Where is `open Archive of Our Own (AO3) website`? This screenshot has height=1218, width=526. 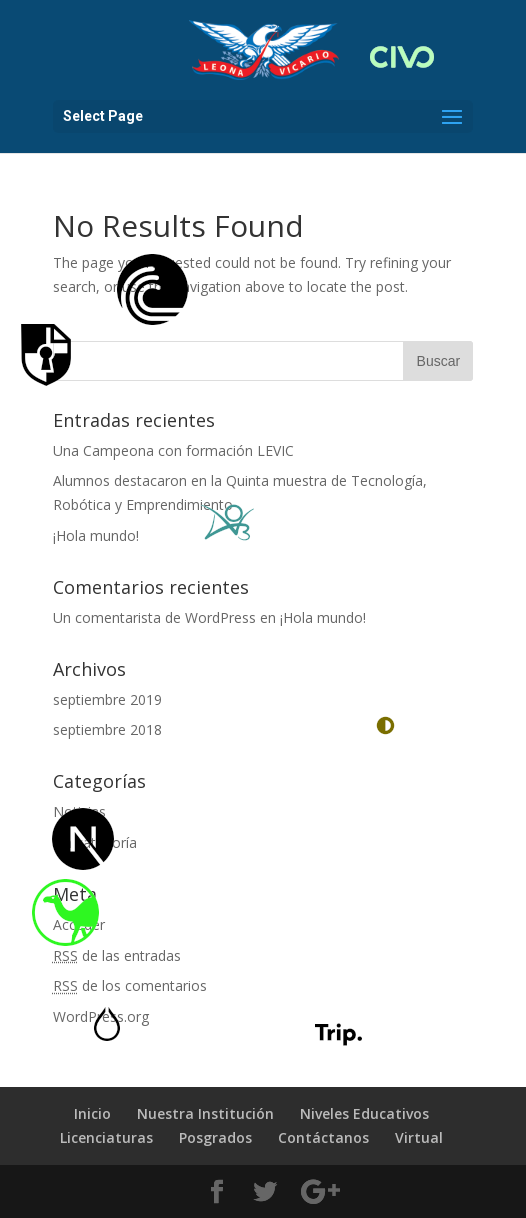
open Archive of Our Own (AO3) website is located at coordinates (227, 522).